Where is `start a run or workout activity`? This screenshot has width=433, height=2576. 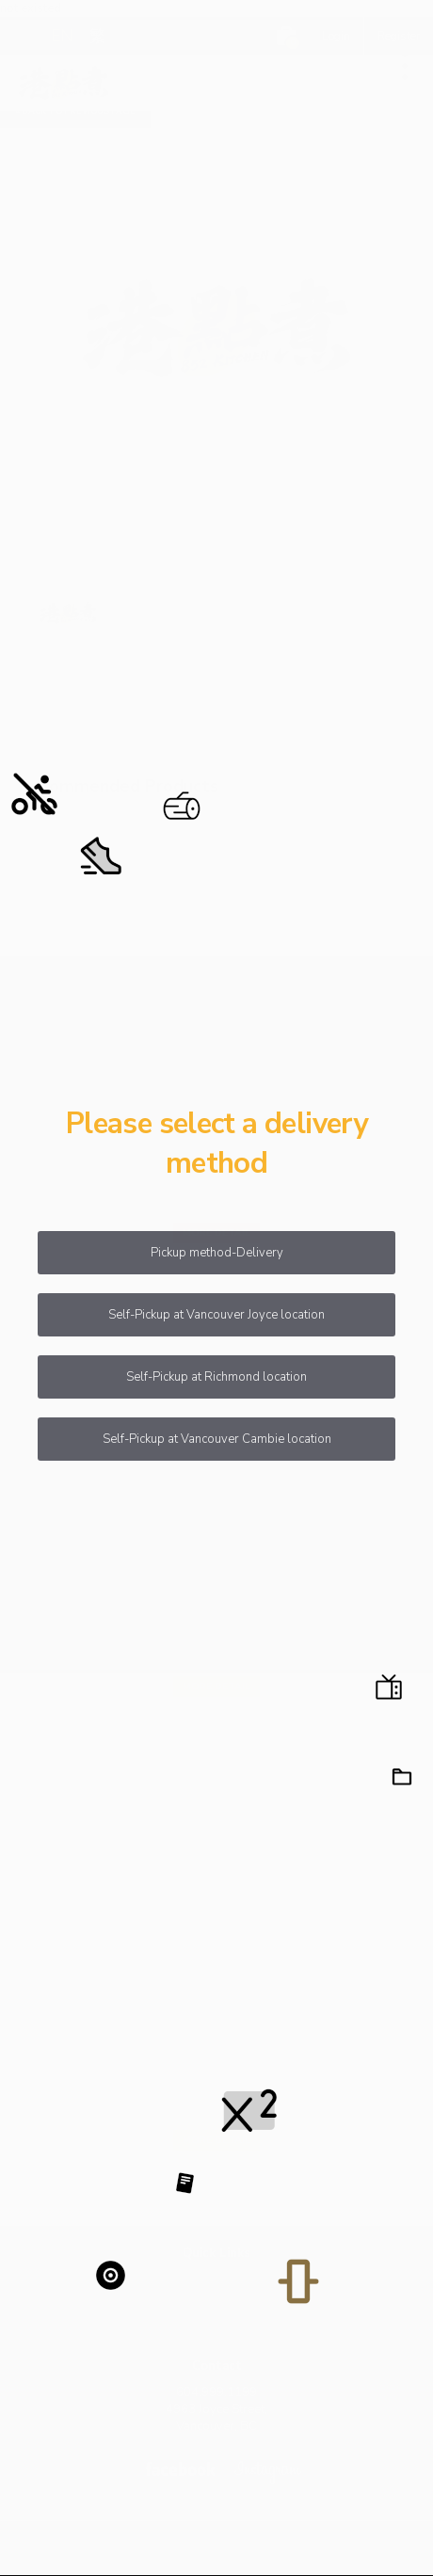
start a run or workout activity is located at coordinates (100, 857).